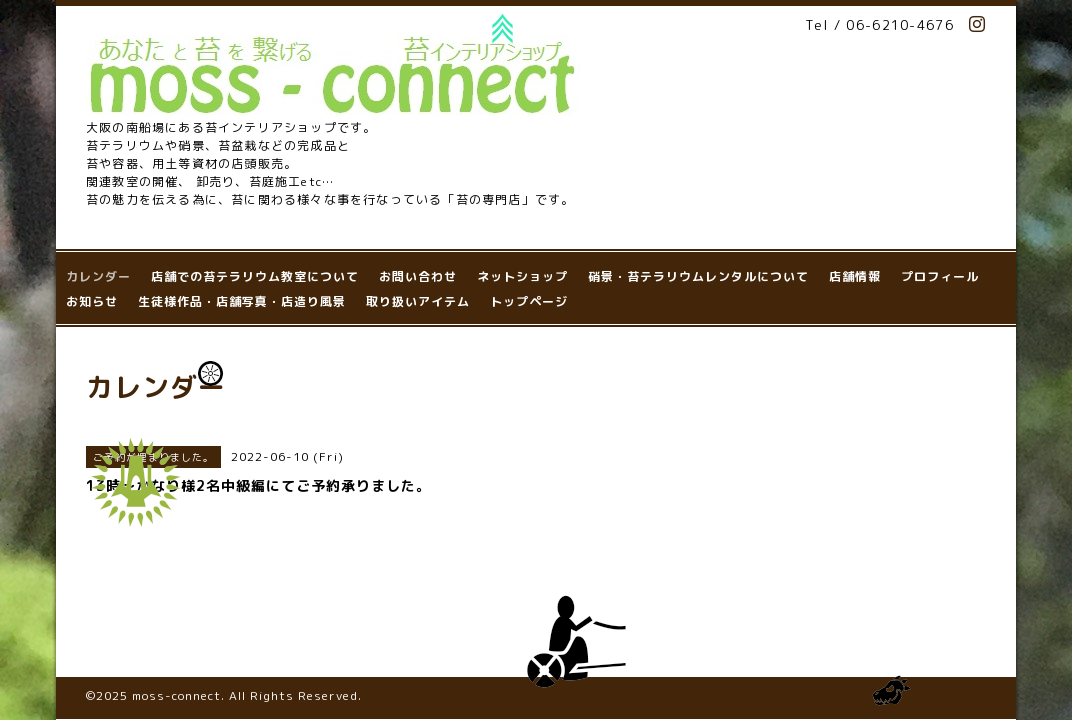 This screenshot has height=720, width=1072. I want to click on indicates sergeant rank or military status, so click(502, 28).